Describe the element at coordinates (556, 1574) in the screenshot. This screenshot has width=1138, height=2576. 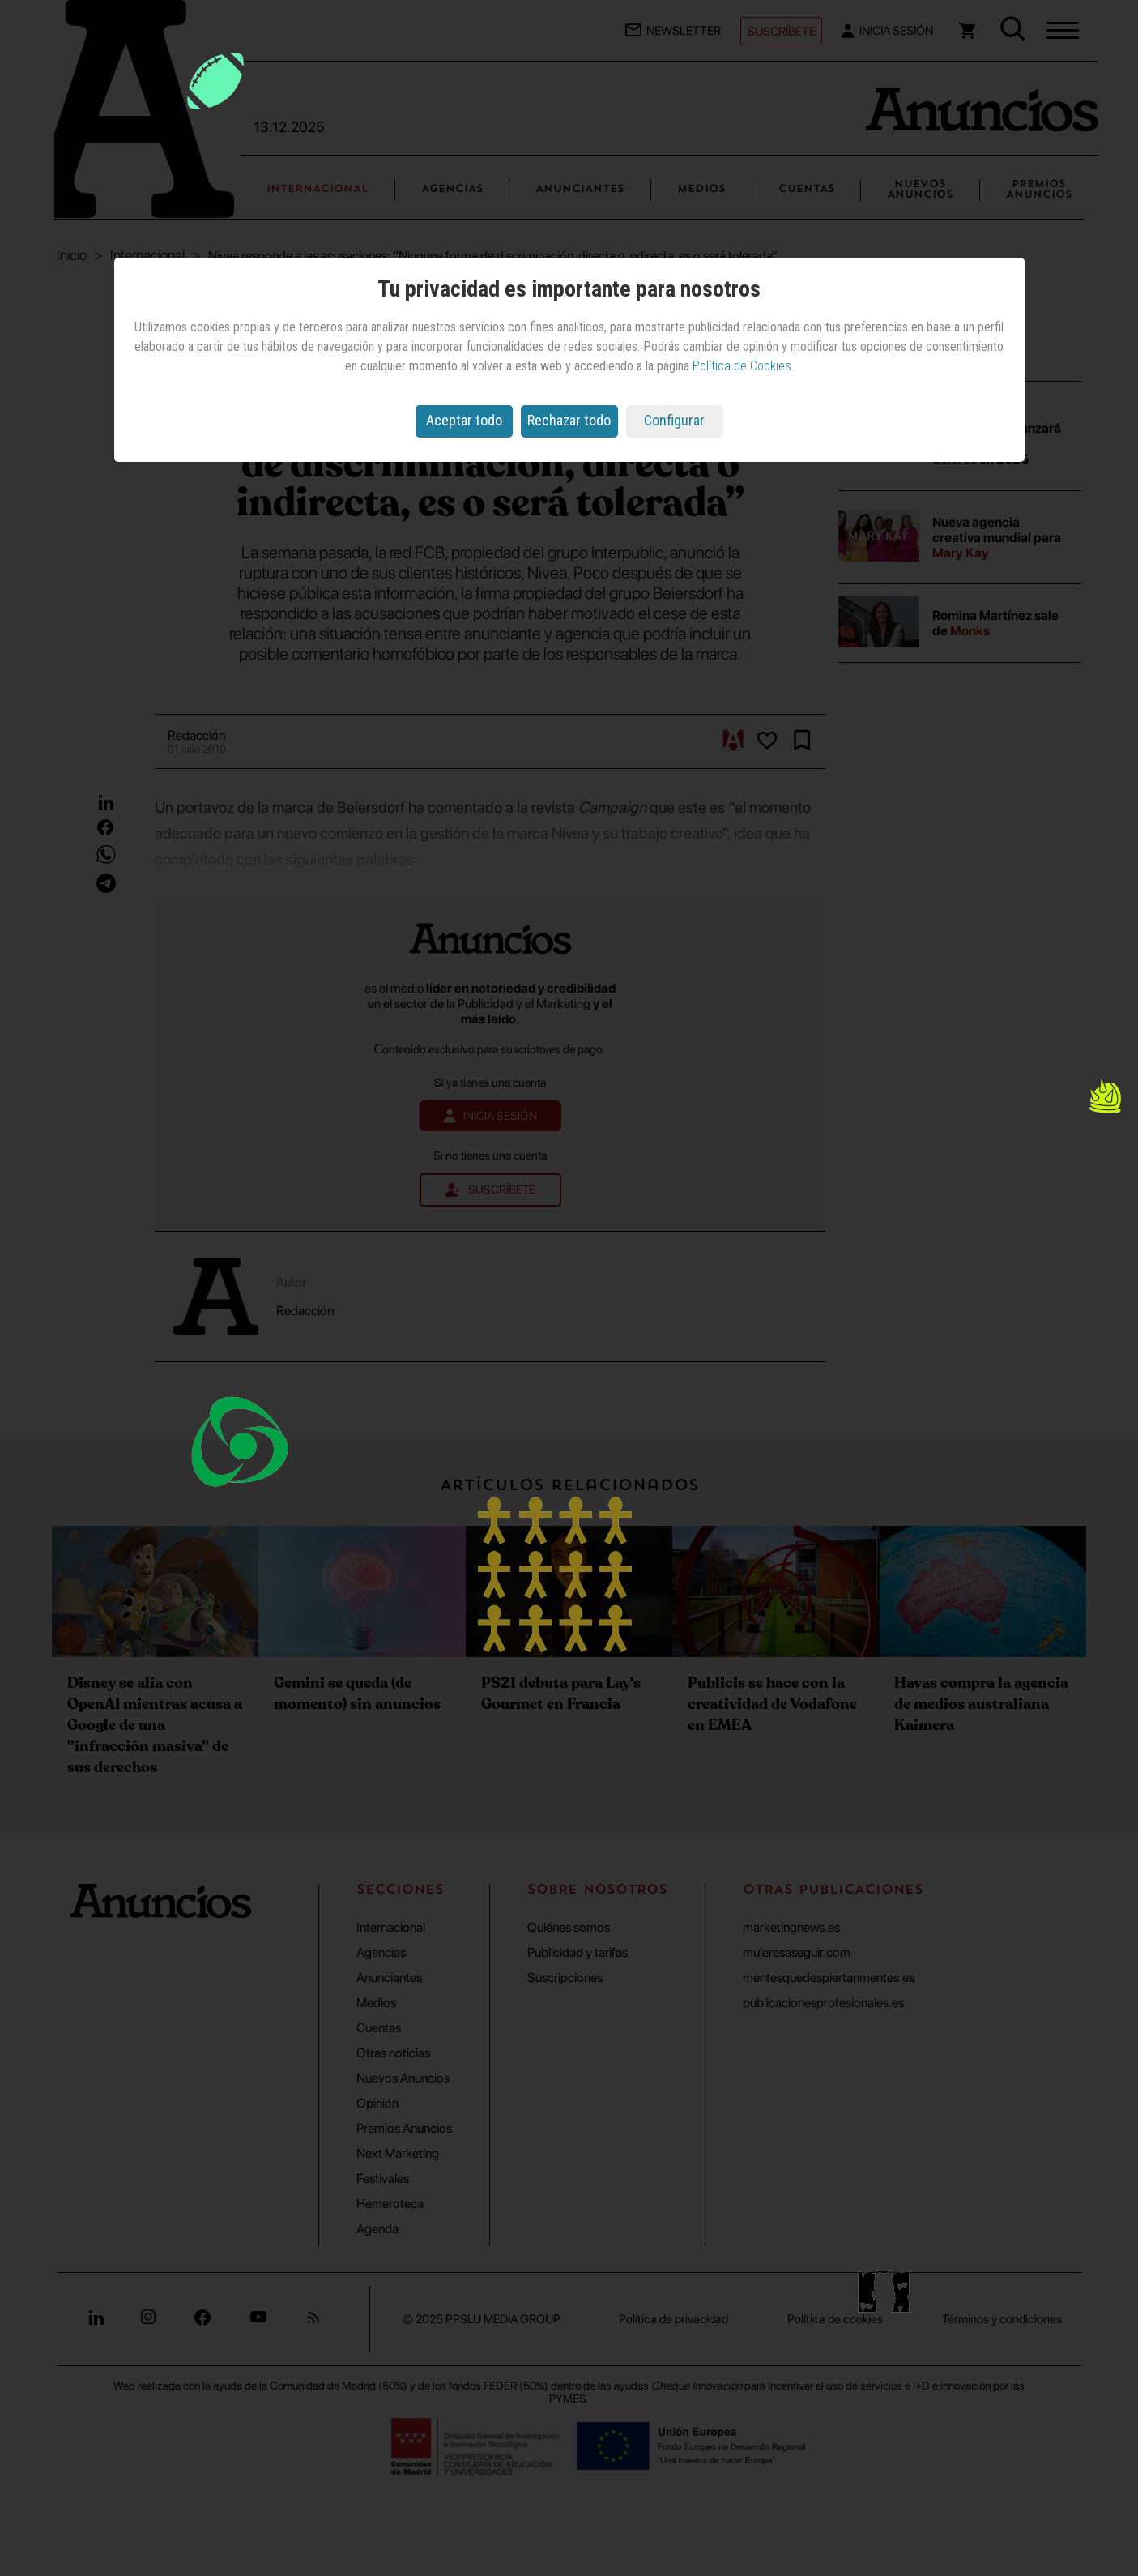
I see `indicates a group or team of players` at that location.